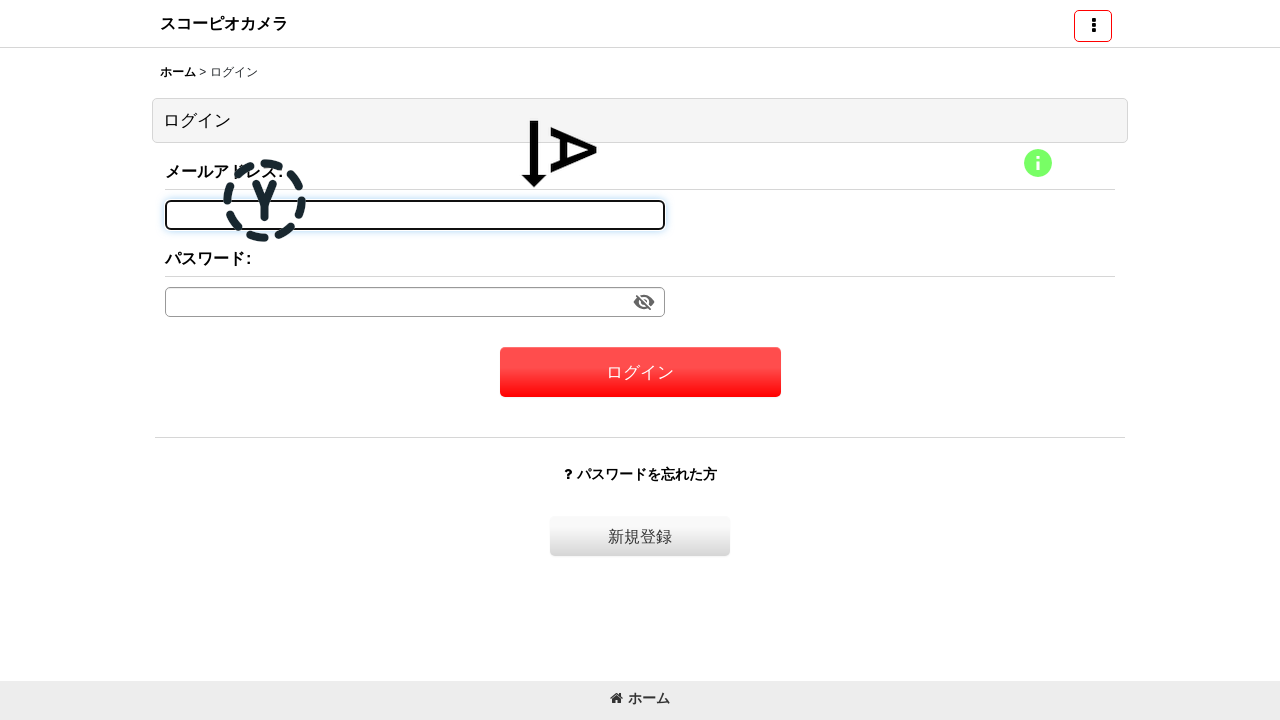 The image size is (1280, 720). What do you see at coordinates (264, 200) in the screenshot?
I see `indicates a pending or in-progress status for item Y` at bounding box center [264, 200].